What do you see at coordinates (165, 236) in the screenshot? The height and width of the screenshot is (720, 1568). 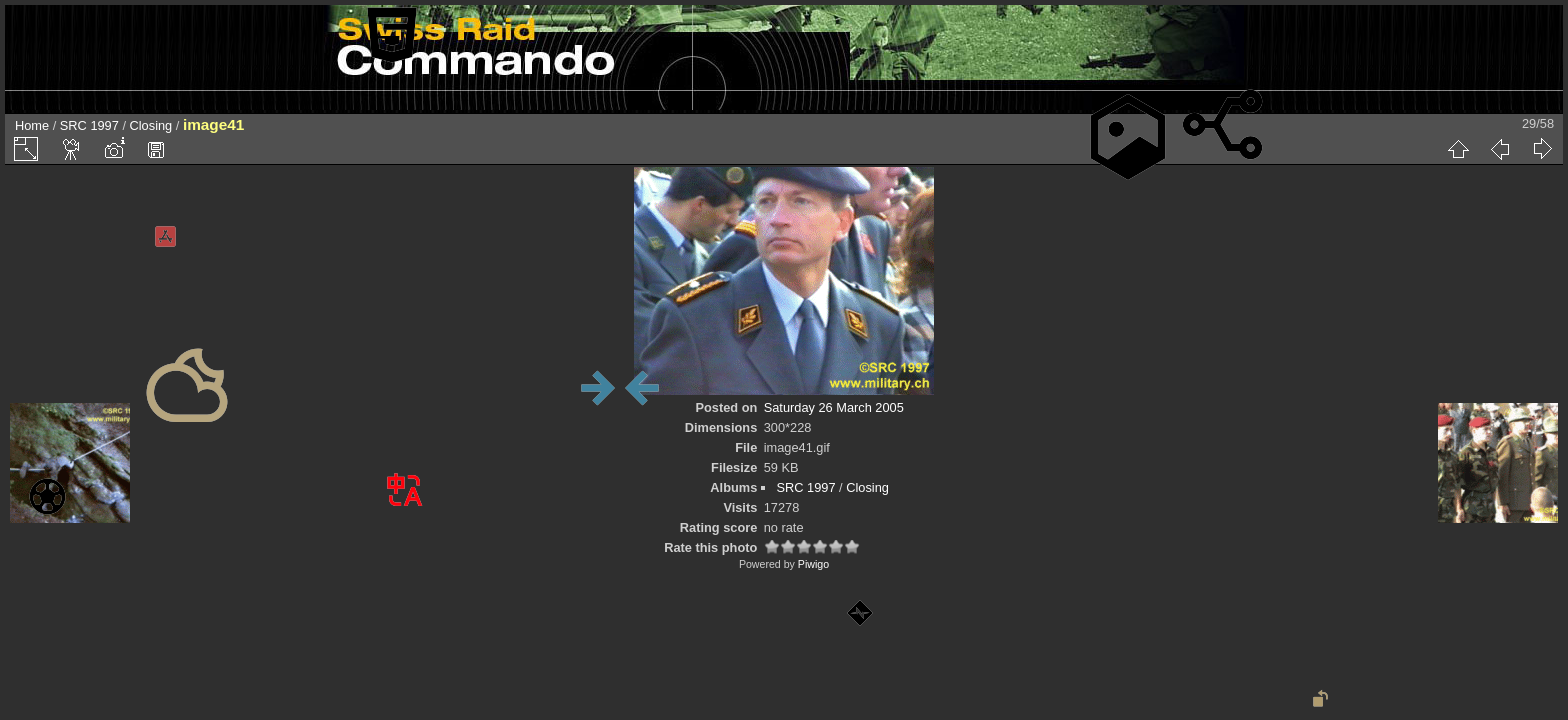 I see `open the apple app store` at bounding box center [165, 236].